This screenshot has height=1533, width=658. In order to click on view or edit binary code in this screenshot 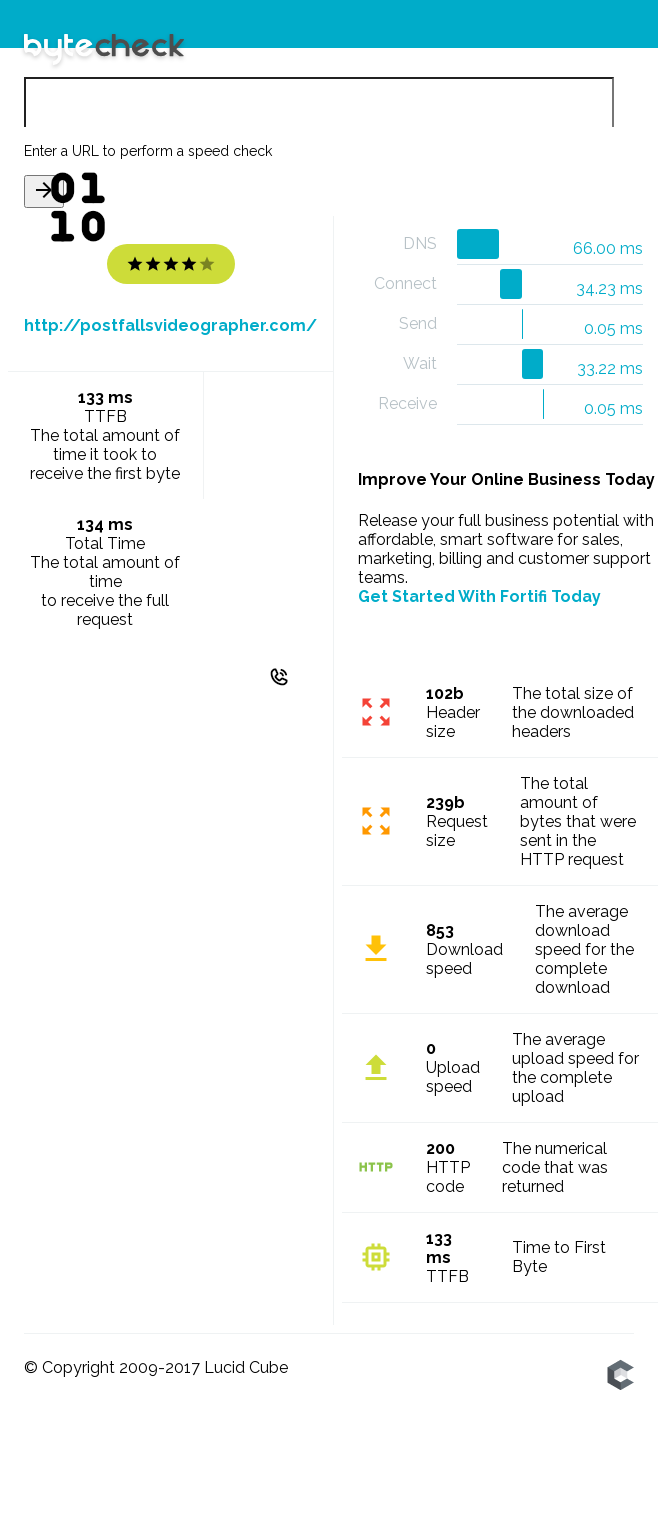, I will do `click(78, 207)`.